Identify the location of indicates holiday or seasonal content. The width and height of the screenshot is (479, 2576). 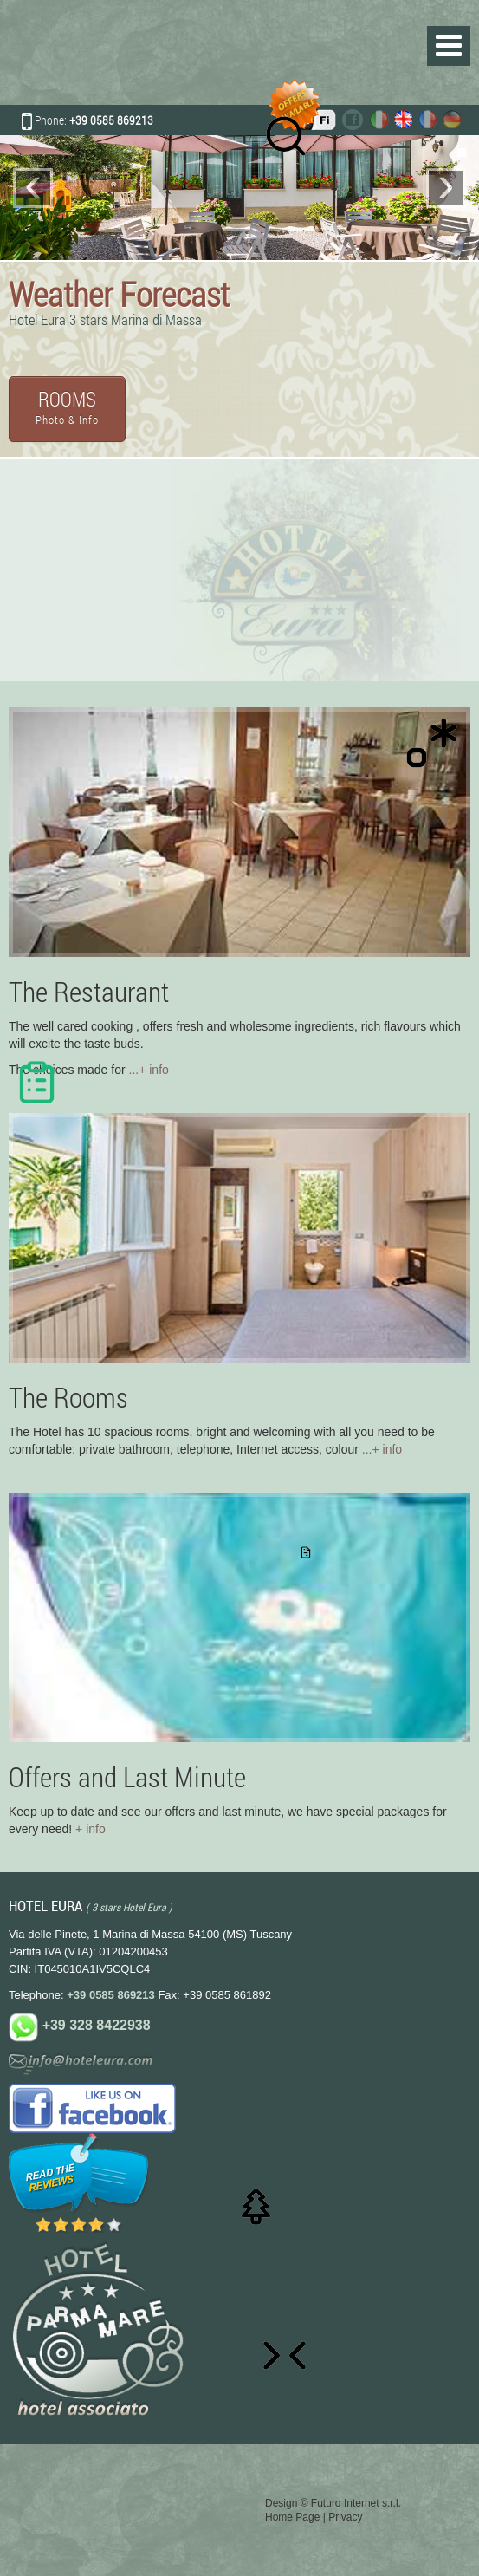
(256, 2206).